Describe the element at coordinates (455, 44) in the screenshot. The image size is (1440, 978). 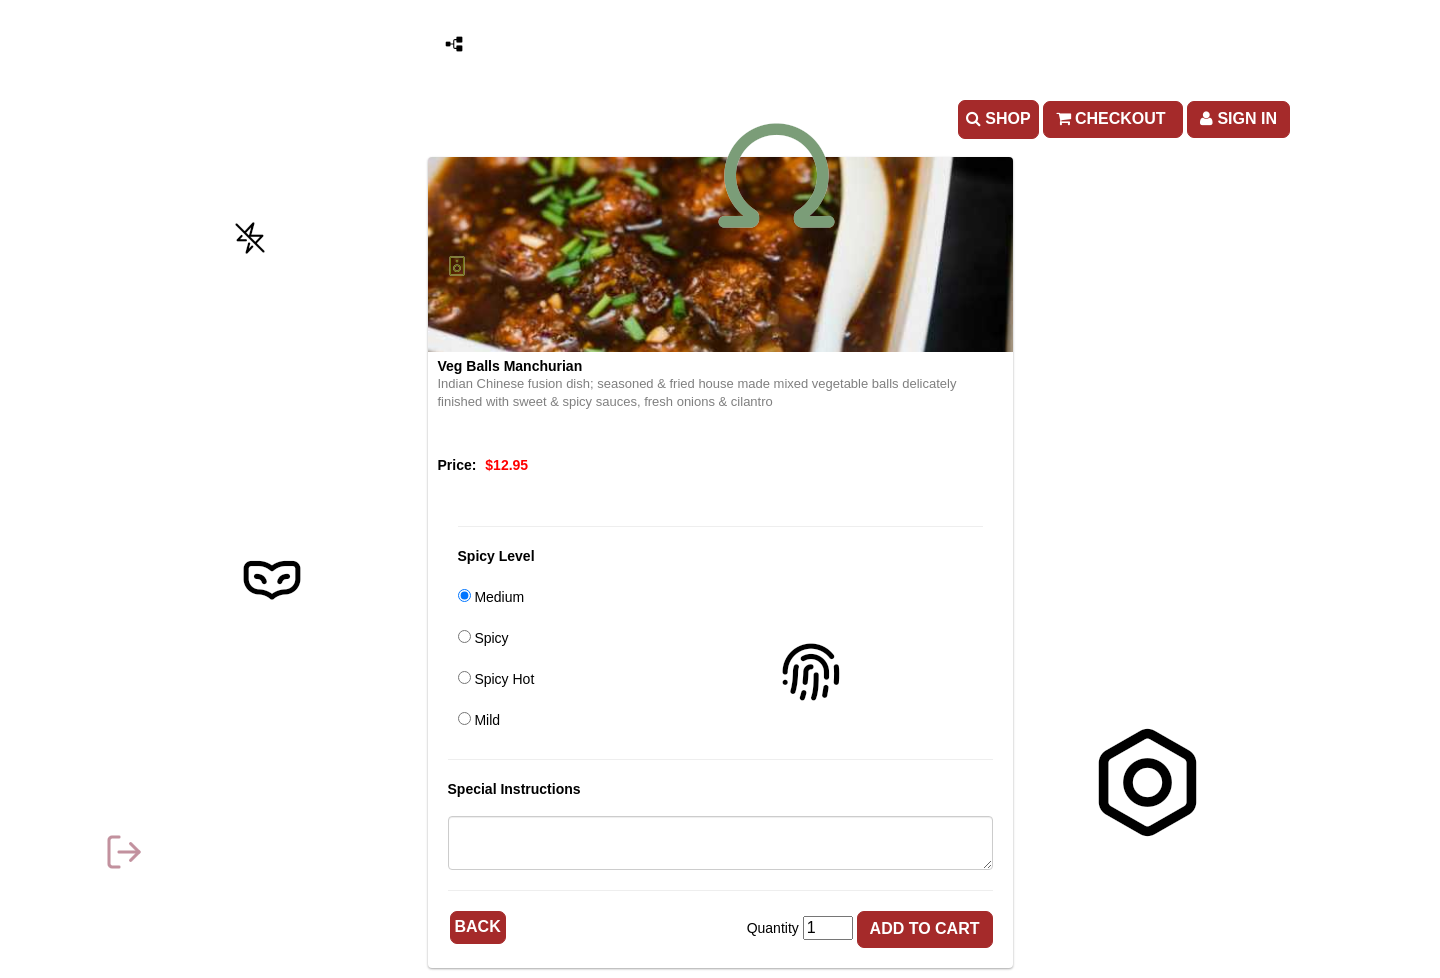
I see `view hierarchical organization or folder structure` at that location.